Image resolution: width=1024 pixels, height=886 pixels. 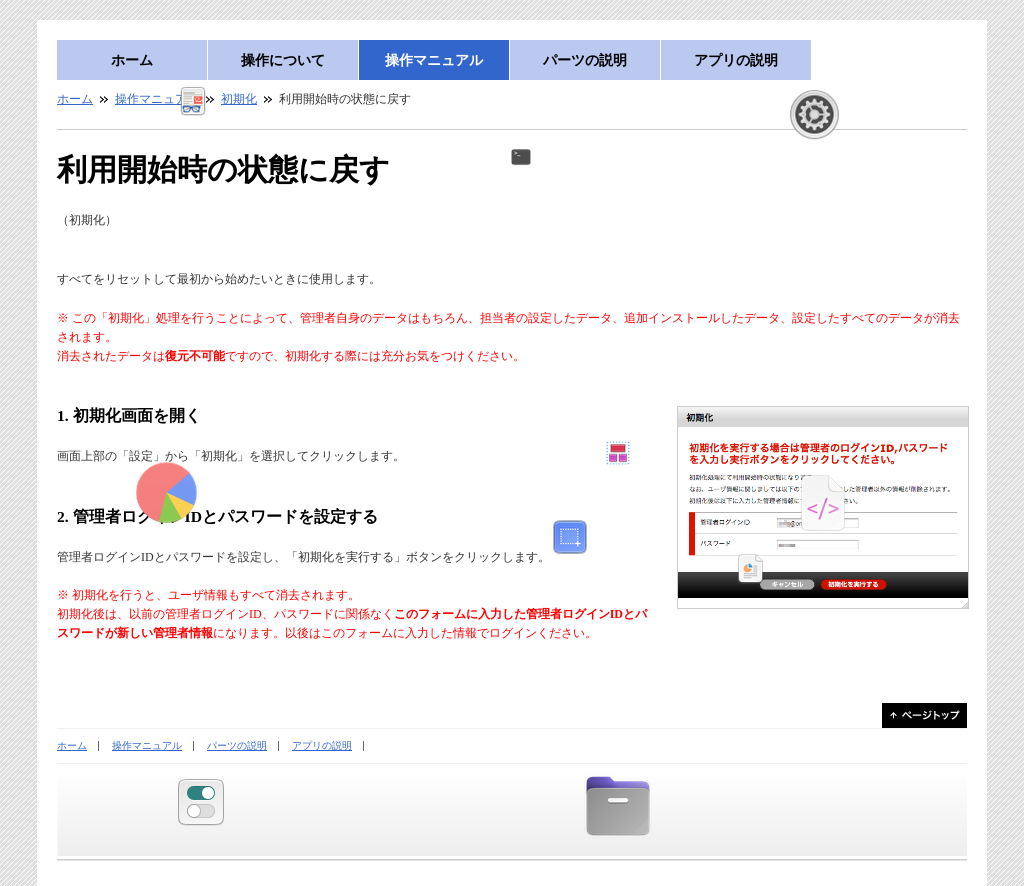 I want to click on open the file manager application, so click(x=618, y=806).